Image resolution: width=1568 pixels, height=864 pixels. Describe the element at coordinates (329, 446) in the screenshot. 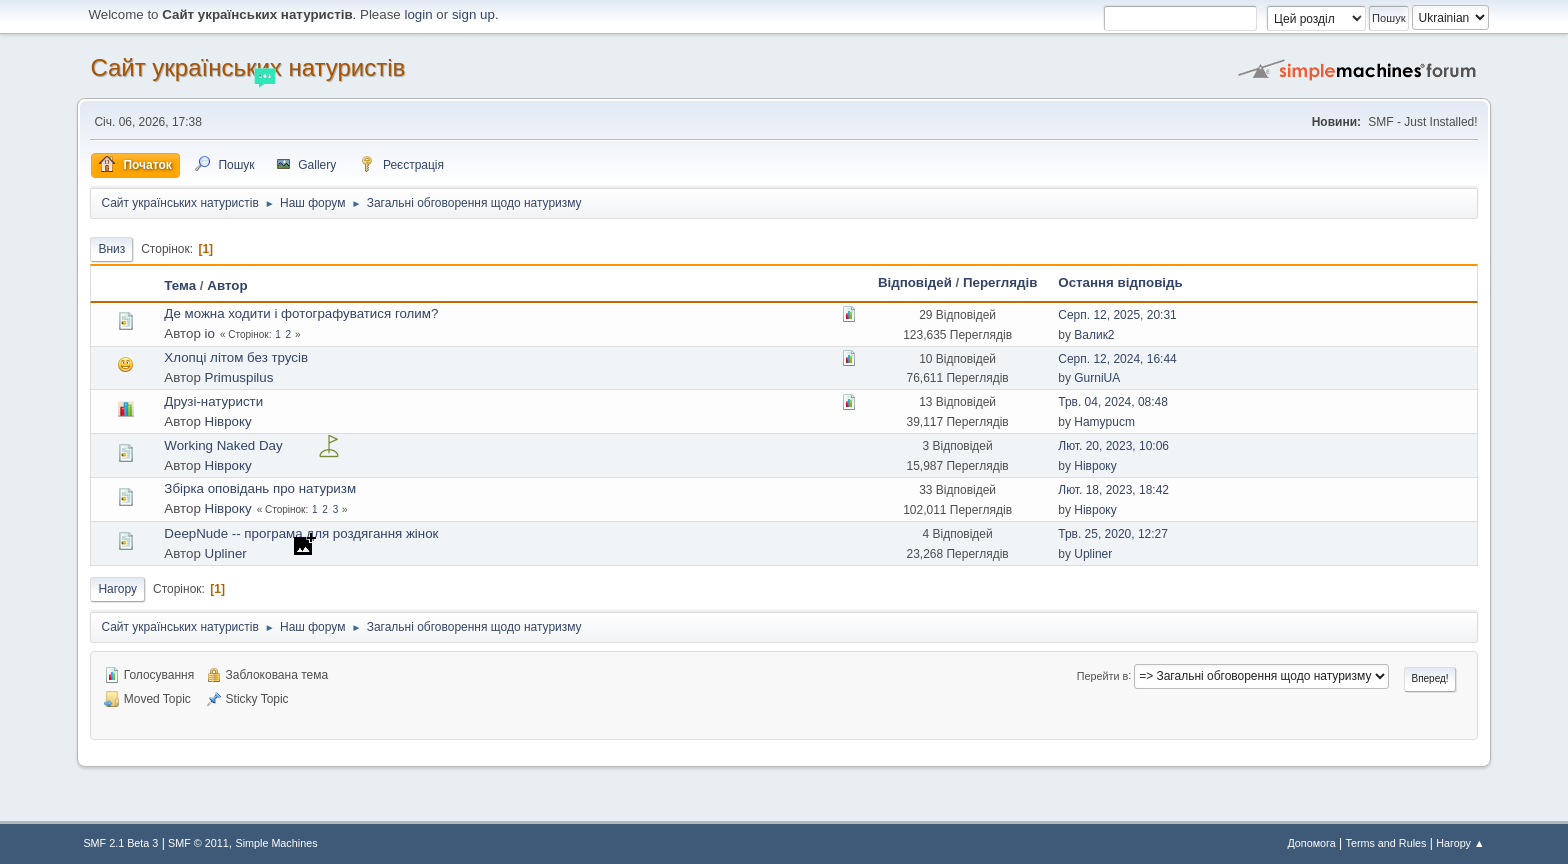

I see `view golf course locations or tee times` at that location.